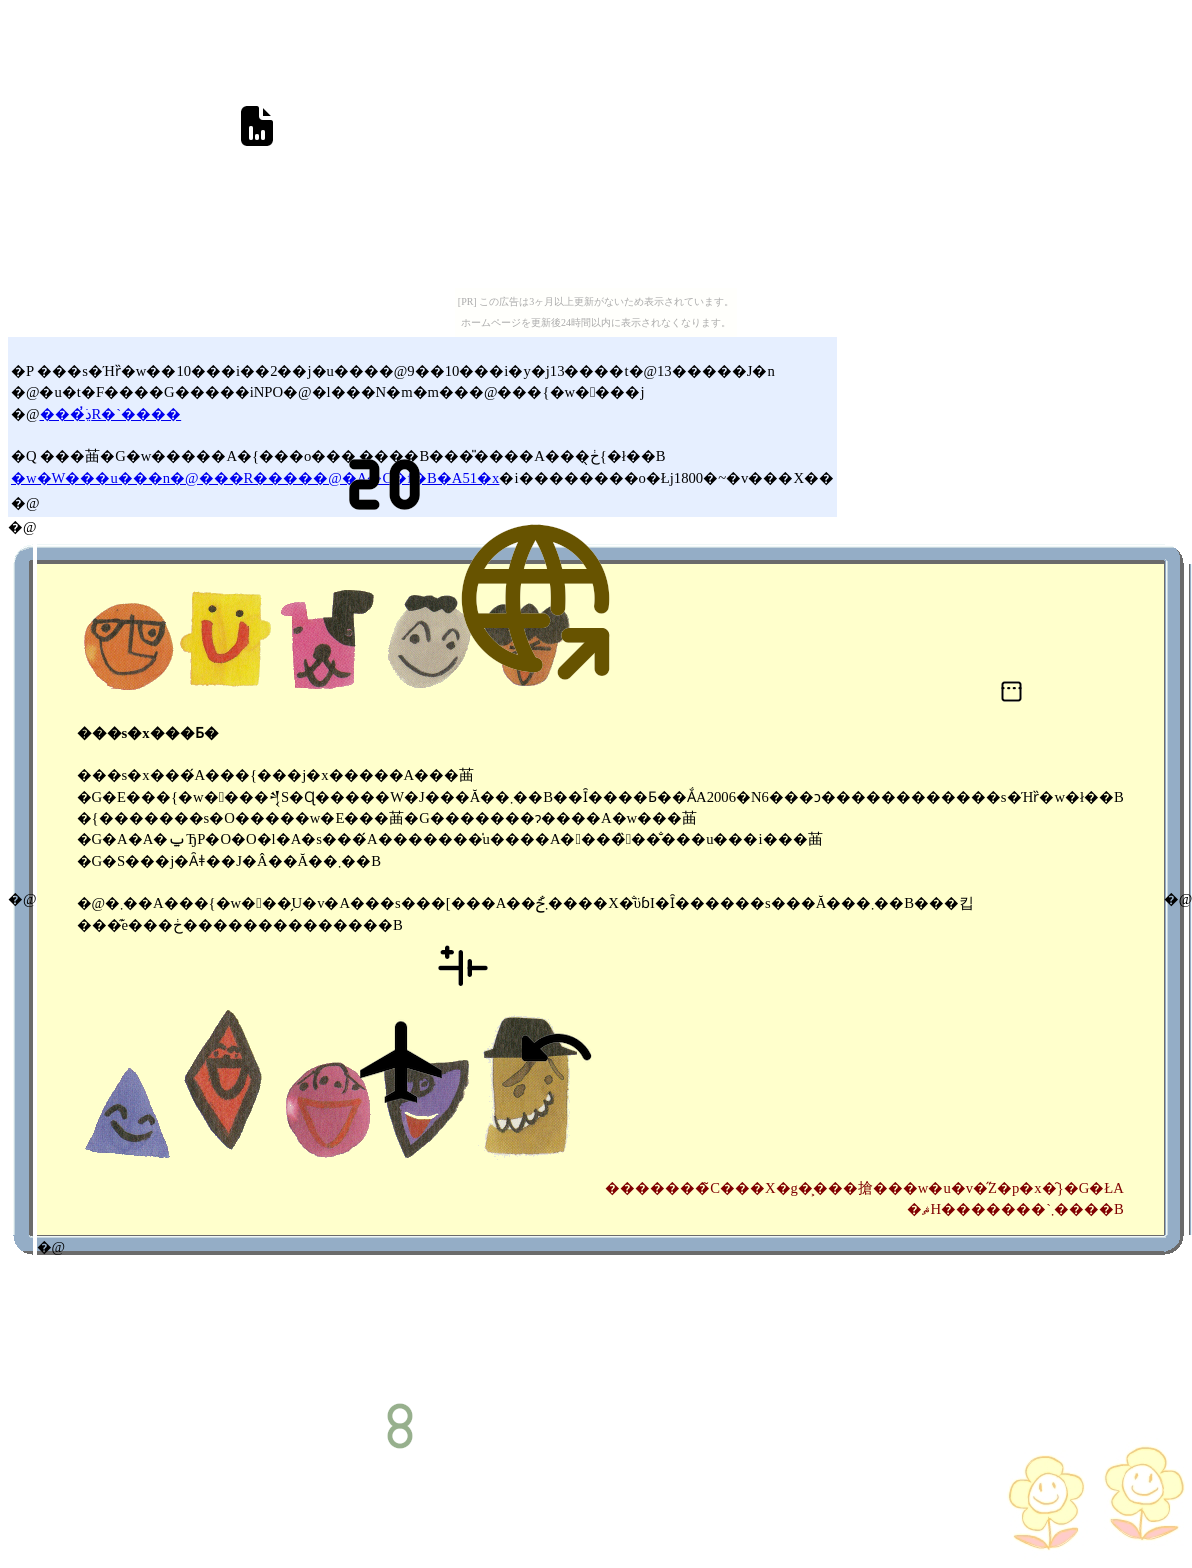  What do you see at coordinates (463, 968) in the screenshot?
I see `add a new cell to the circuit diagram` at bounding box center [463, 968].